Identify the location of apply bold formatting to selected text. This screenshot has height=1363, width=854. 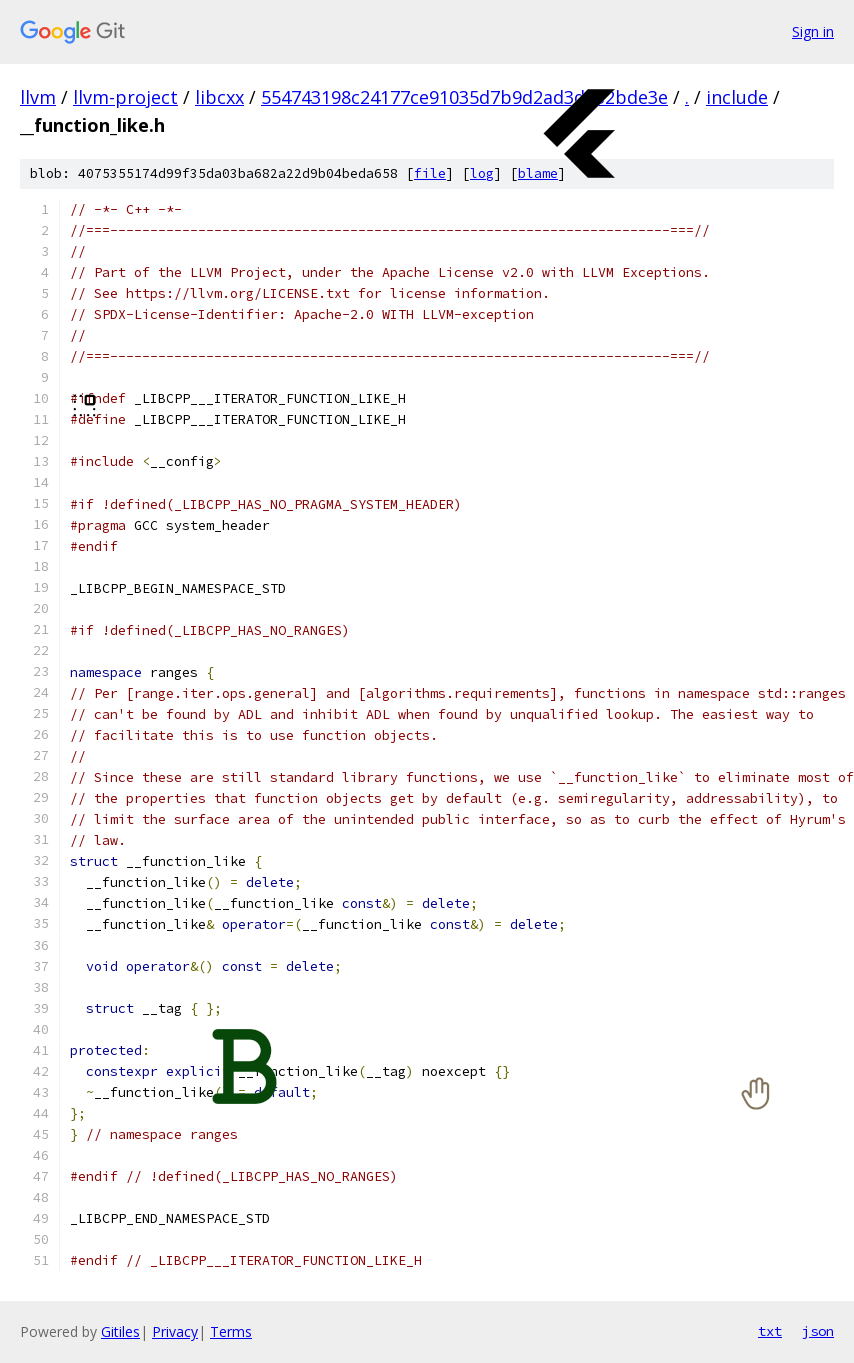
(244, 1066).